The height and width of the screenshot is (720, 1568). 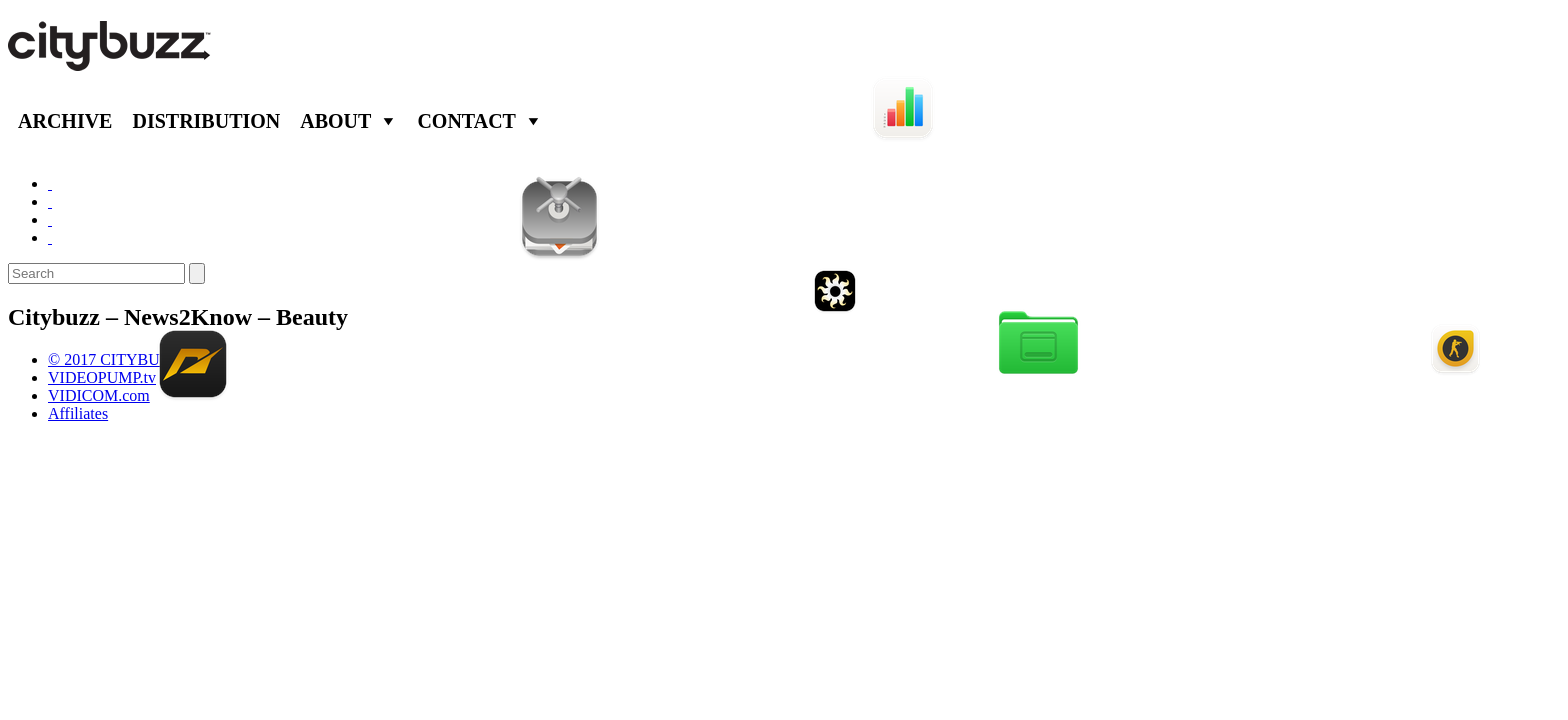 What do you see at coordinates (1038, 342) in the screenshot?
I see `open desktop folder` at bounding box center [1038, 342].